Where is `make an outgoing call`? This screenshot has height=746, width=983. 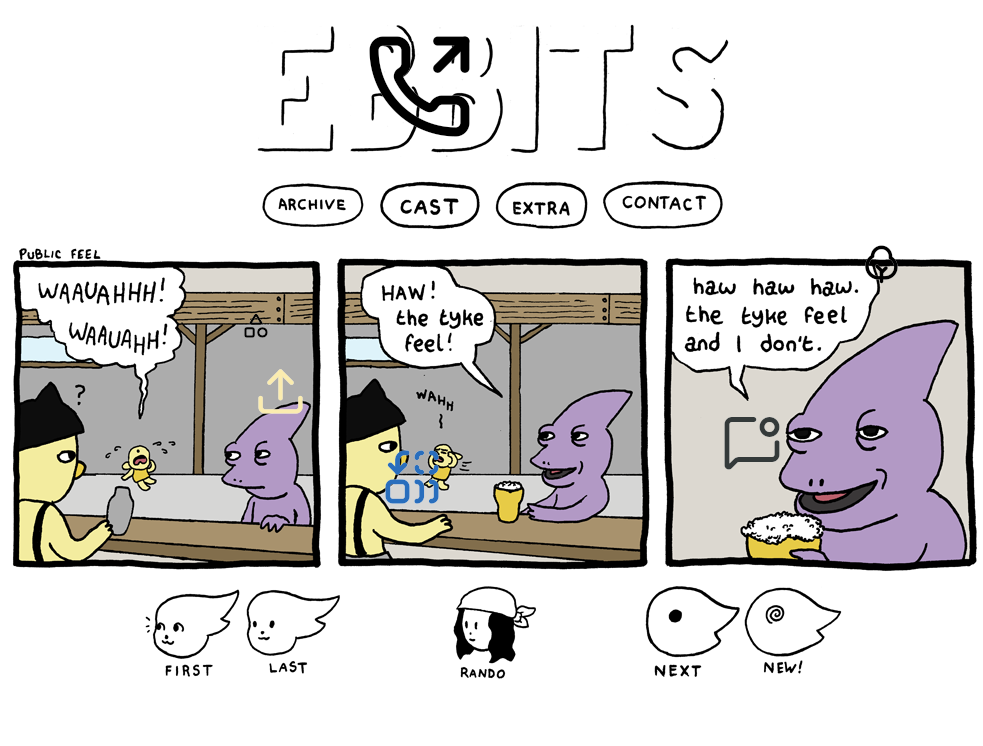
make an outgoing call is located at coordinates (419, 86).